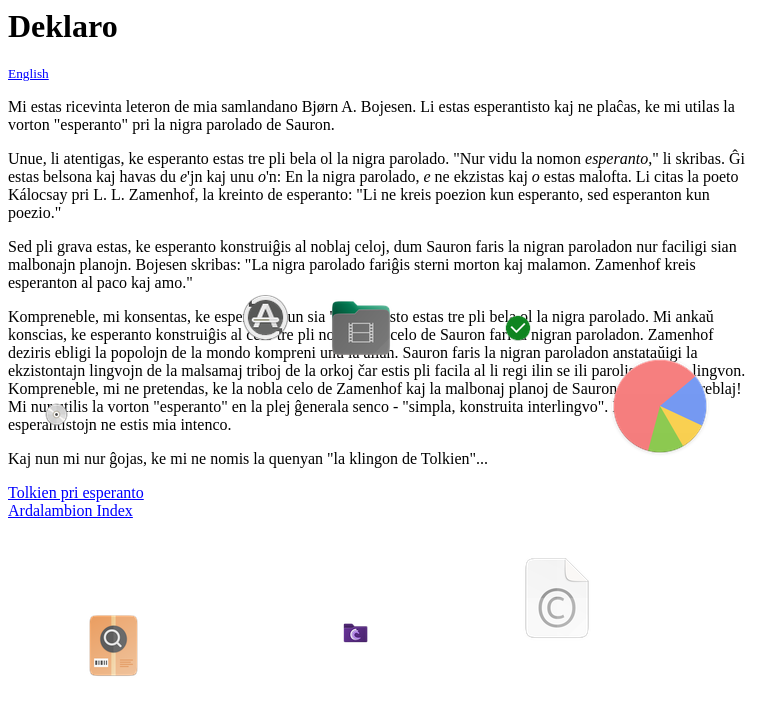 Image resolution: width=768 pixels, height=720 pixels. Describe the element at coordinates (518, 328) in the screenshot. I see `indicates file sync completed successfully` at that location.